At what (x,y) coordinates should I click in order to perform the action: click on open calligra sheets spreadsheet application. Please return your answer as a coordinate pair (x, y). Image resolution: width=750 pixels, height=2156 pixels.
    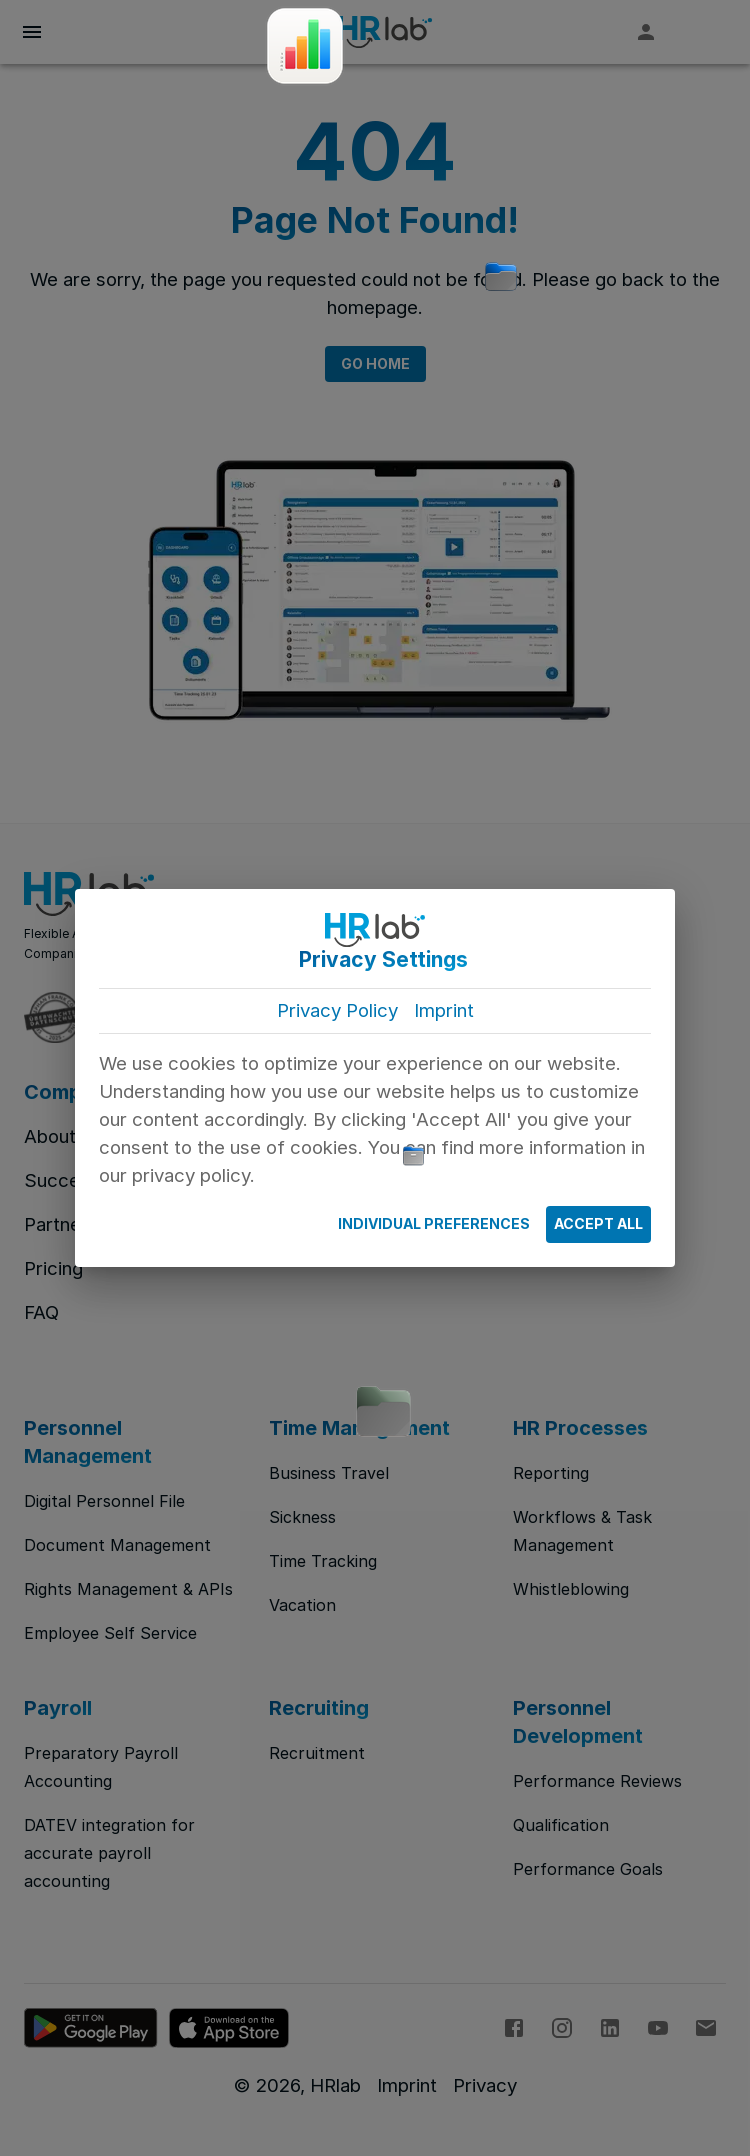
    Looking at the image, I should click on (305, 46).